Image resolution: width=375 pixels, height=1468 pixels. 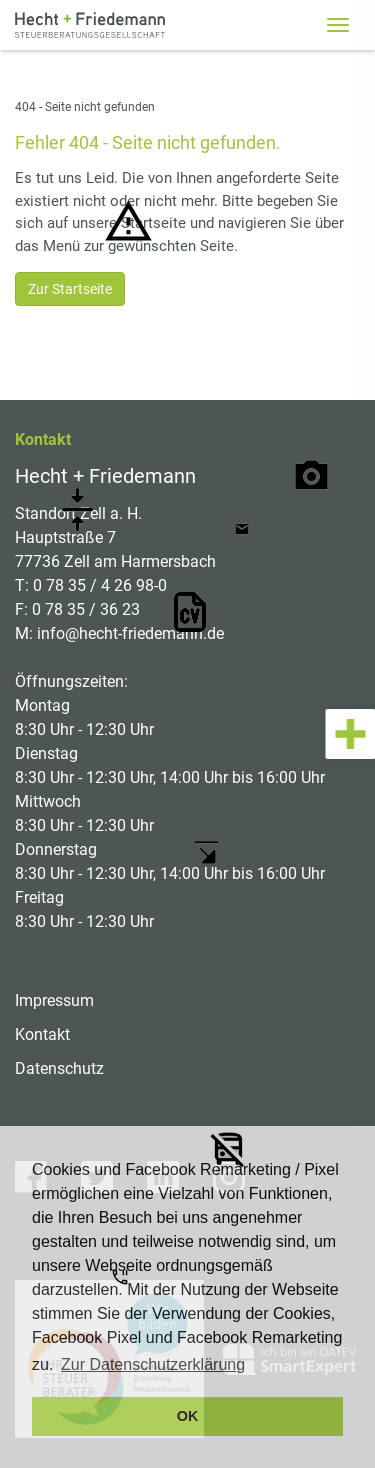 What do you see at coordinates (77, 509) in the screenshot?
I see `center content vertically` at bounding box center [77, 509].